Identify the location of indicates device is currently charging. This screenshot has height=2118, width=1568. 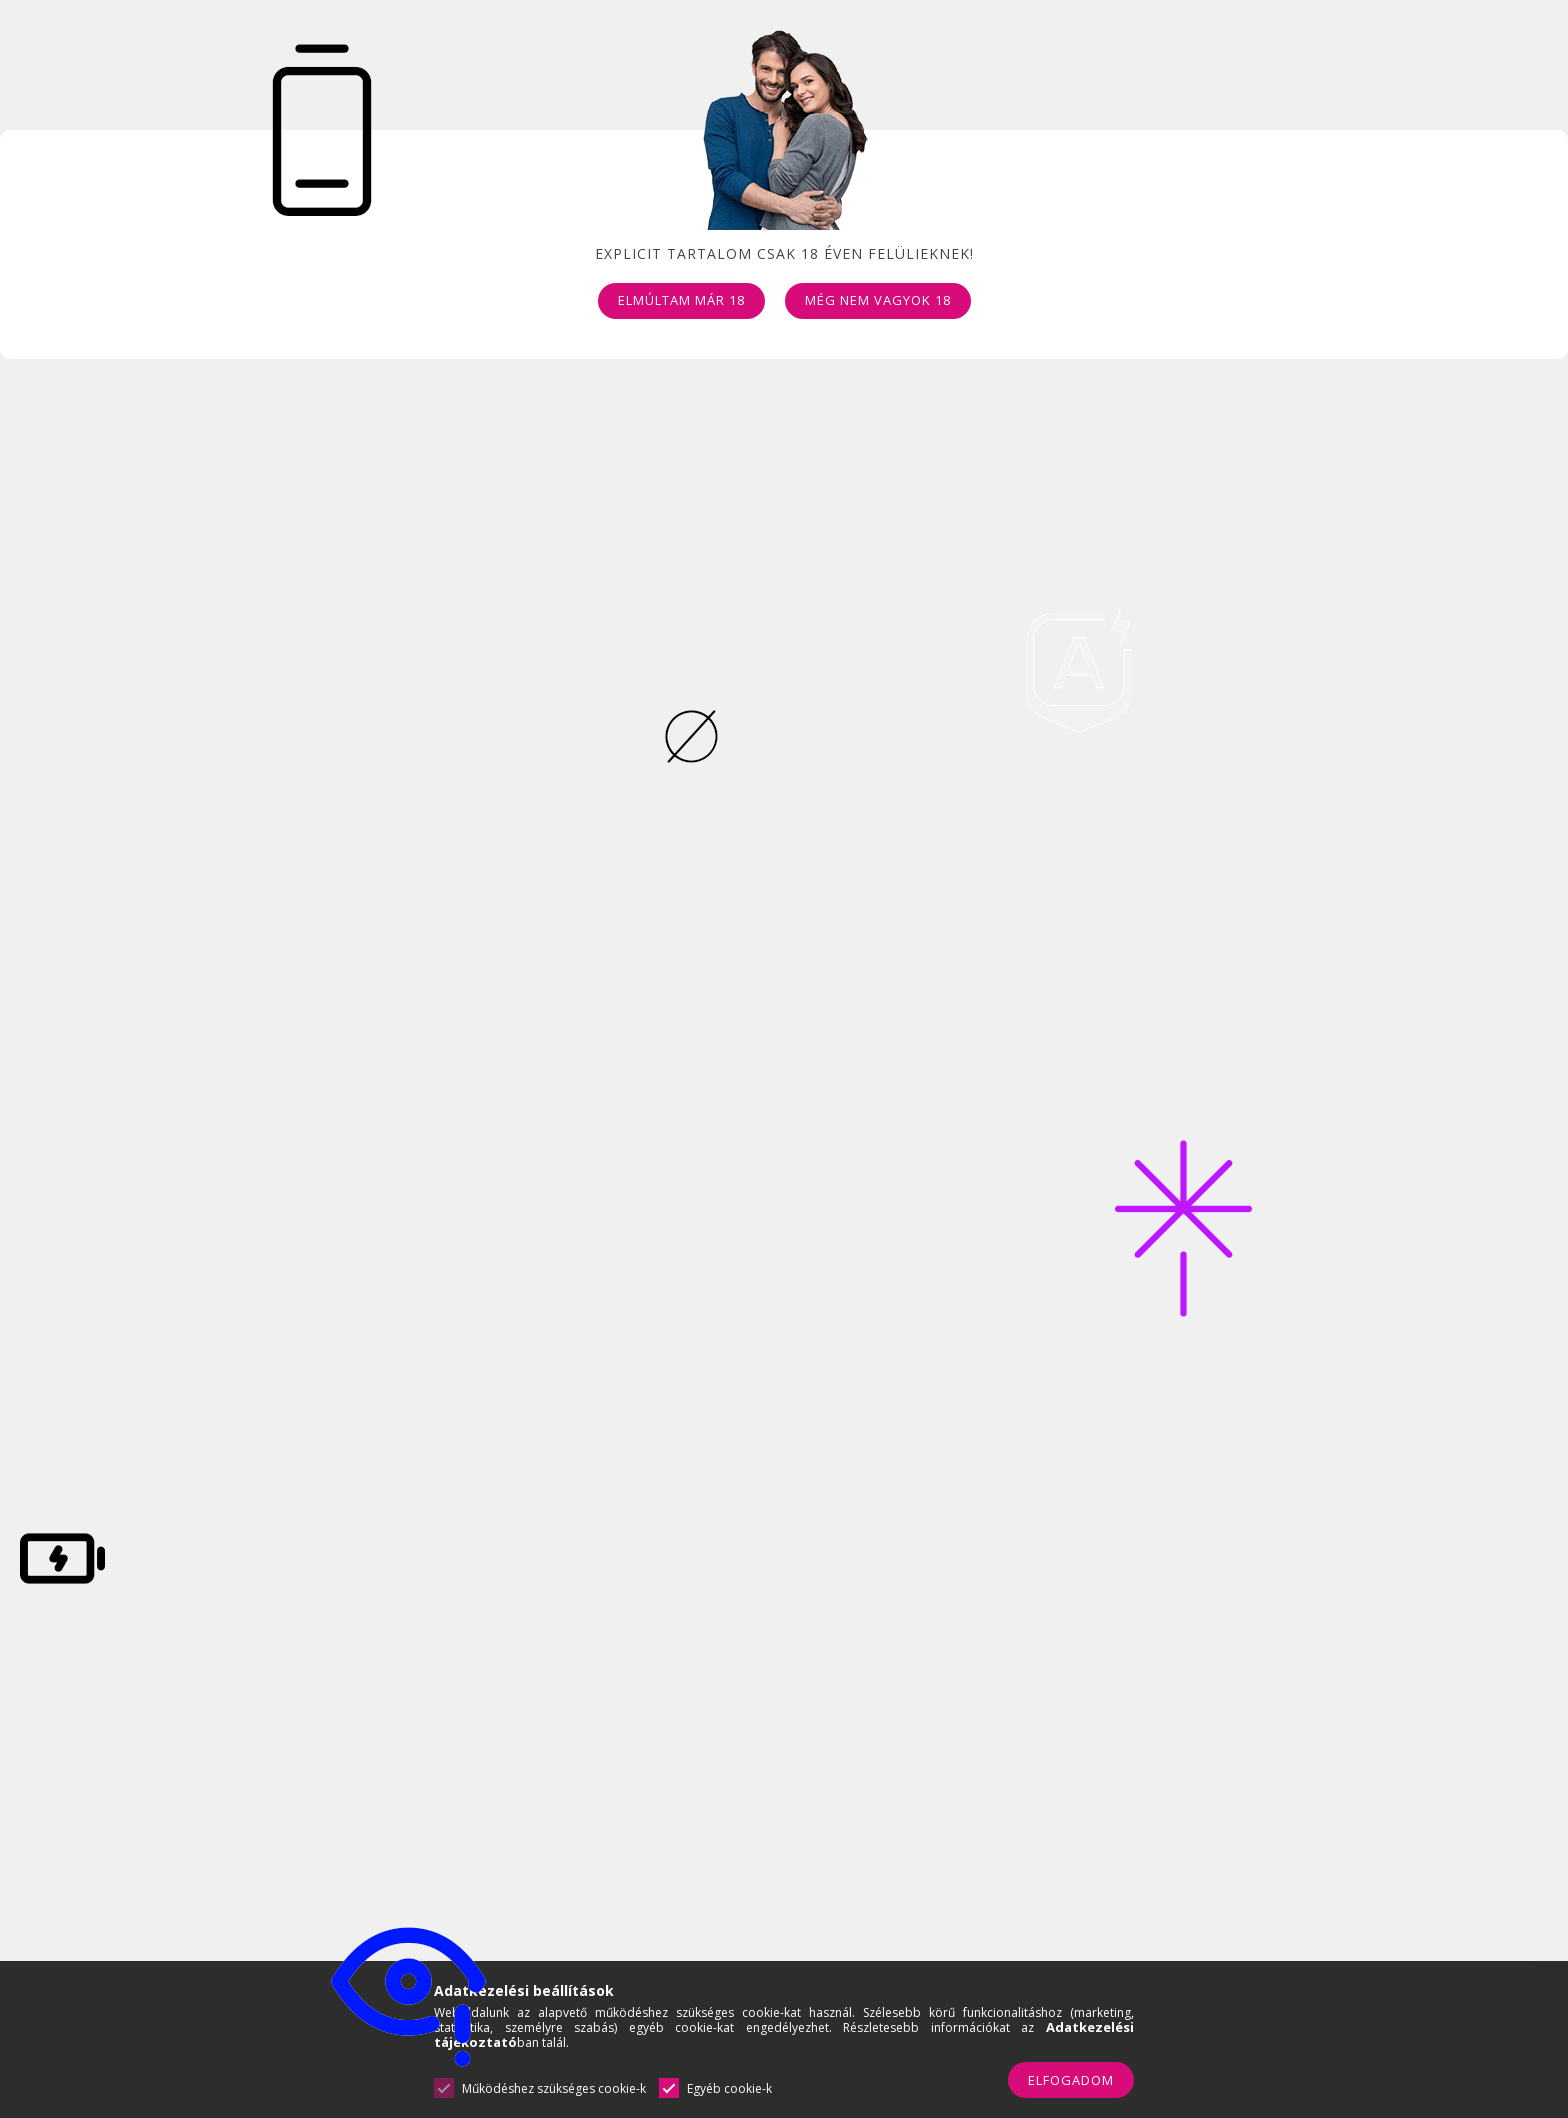
(62, 1558).